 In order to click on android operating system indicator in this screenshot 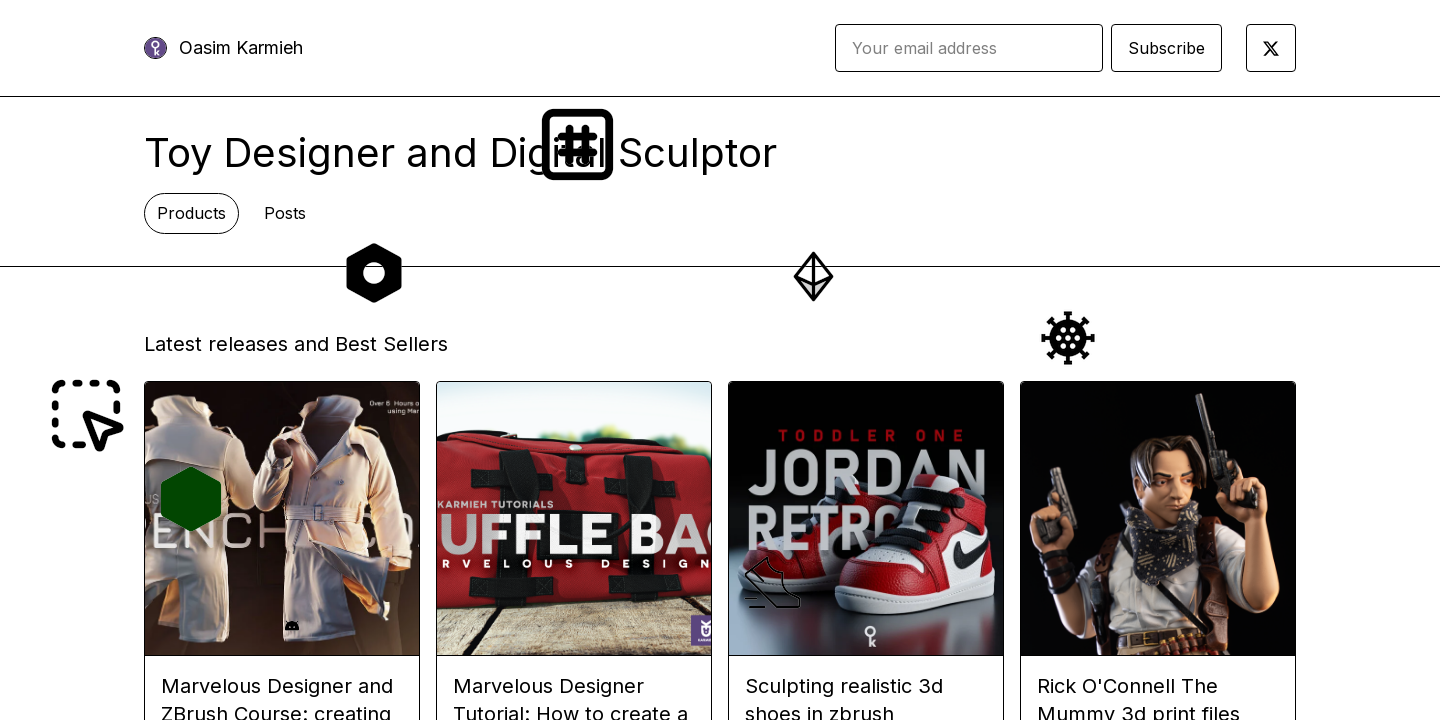, I will do `click(292, 626)`.